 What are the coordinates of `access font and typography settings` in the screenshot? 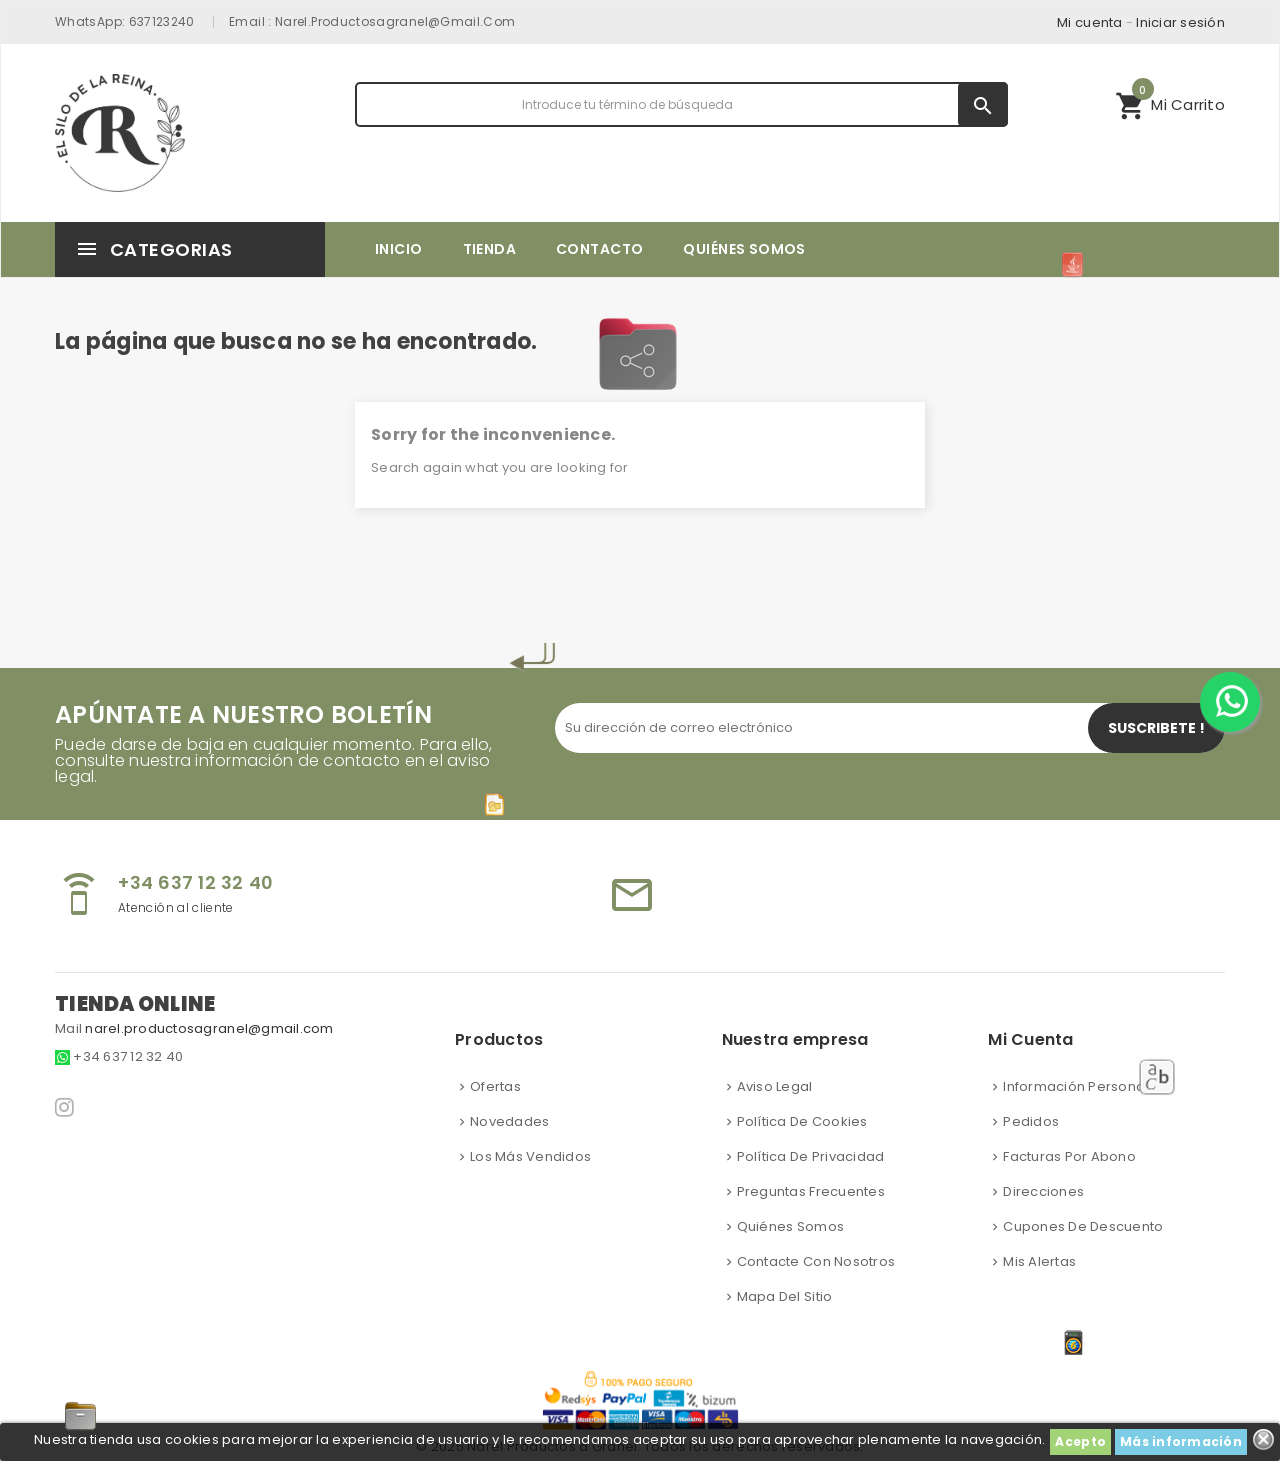 It's located at (1157, 1077).